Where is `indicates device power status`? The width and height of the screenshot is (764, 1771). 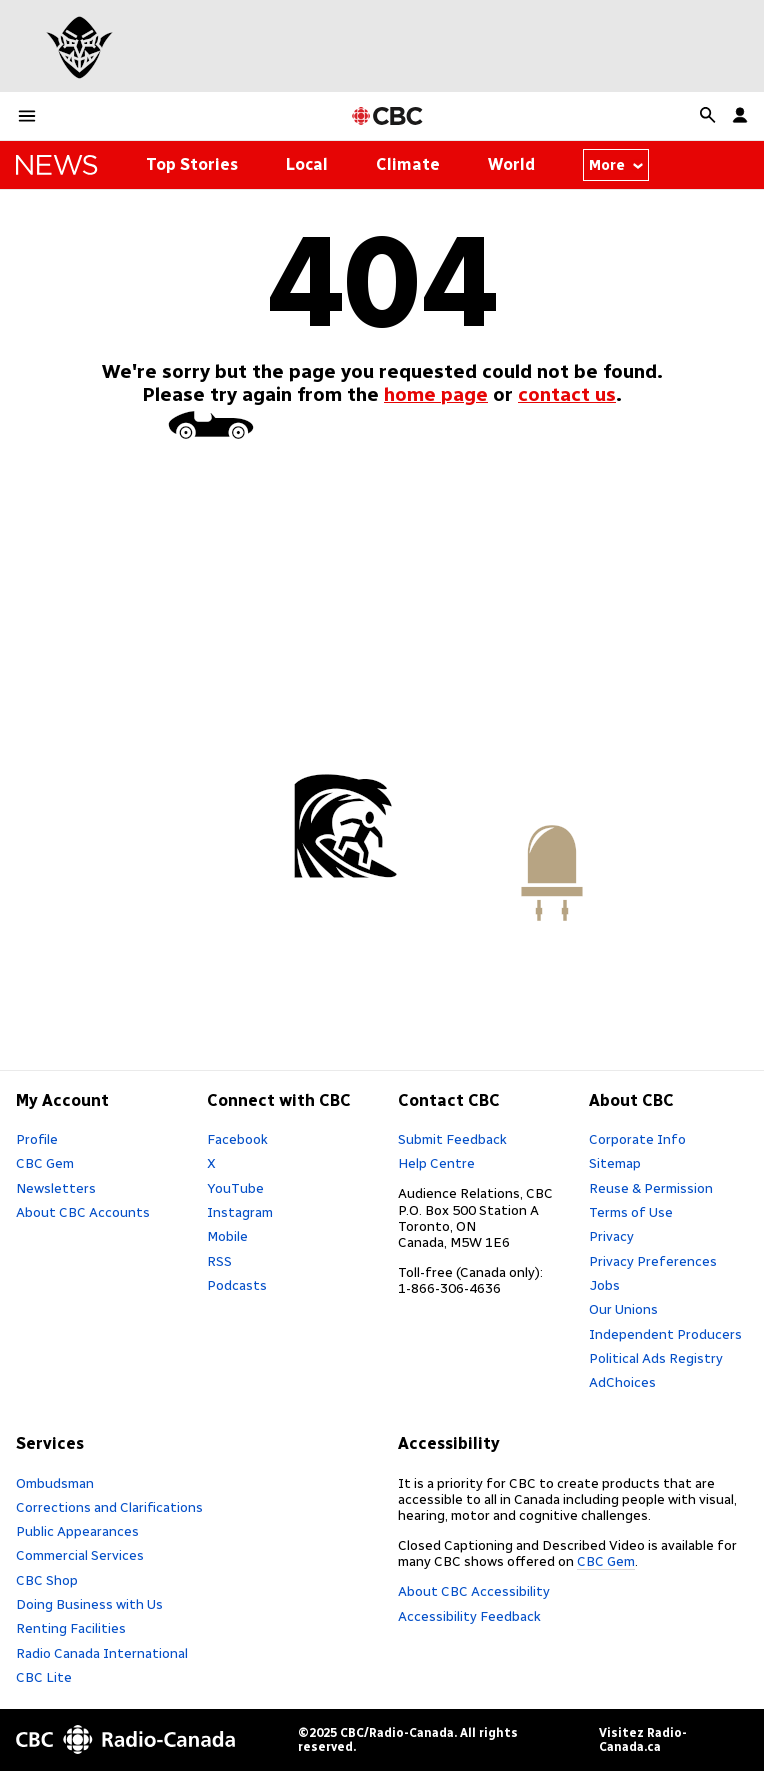
indicates device power status is located at coordinates (552, 873).